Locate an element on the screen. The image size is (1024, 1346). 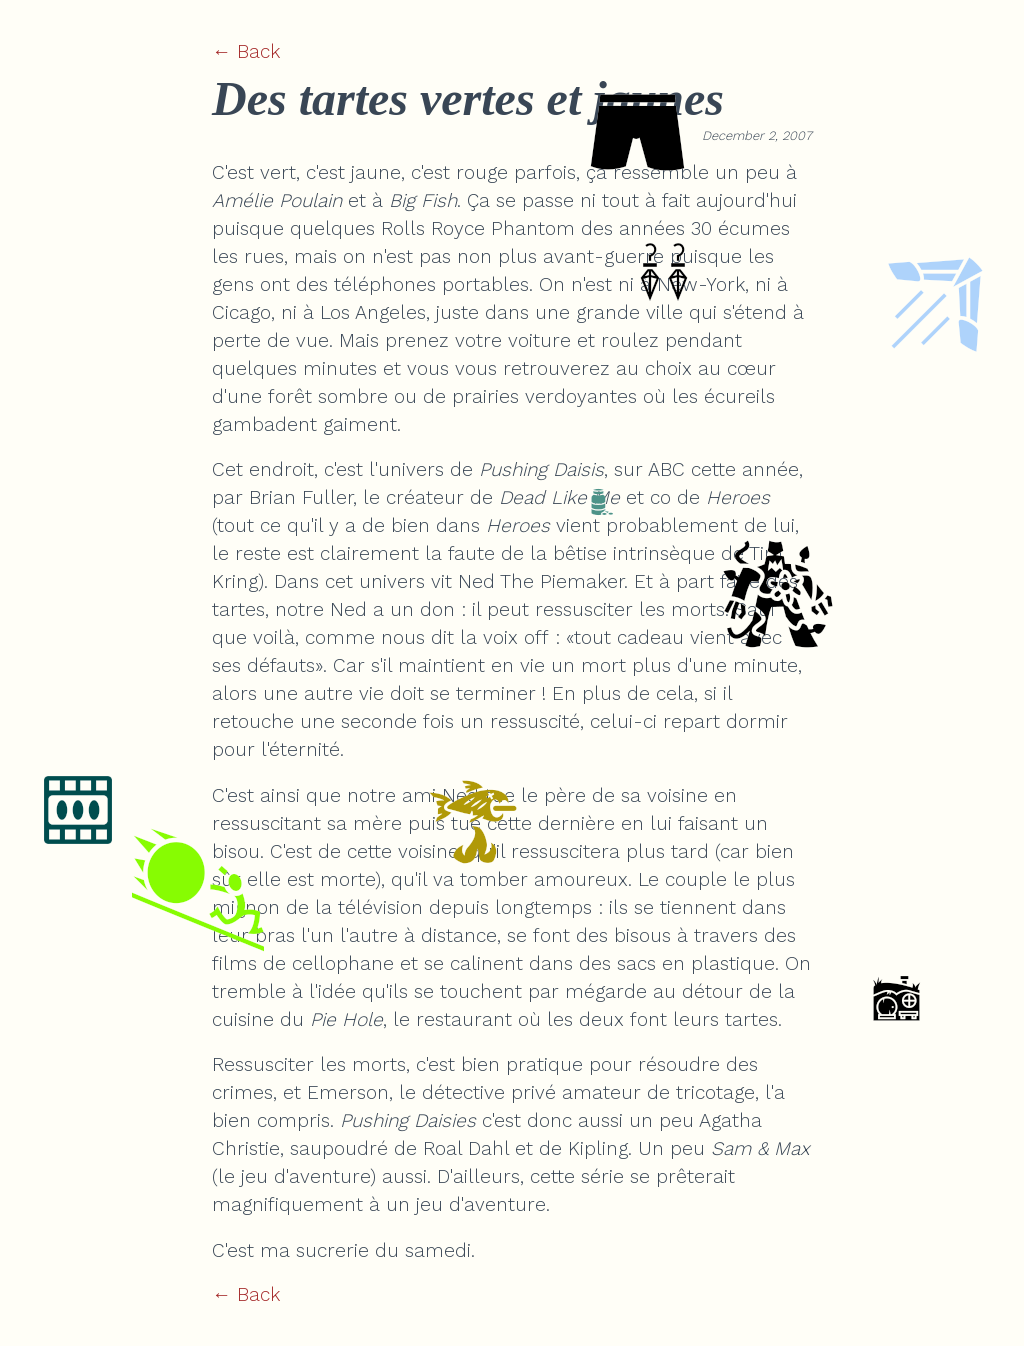
select underwear or shorts in a clothing game is located at coordinates (637, 132).